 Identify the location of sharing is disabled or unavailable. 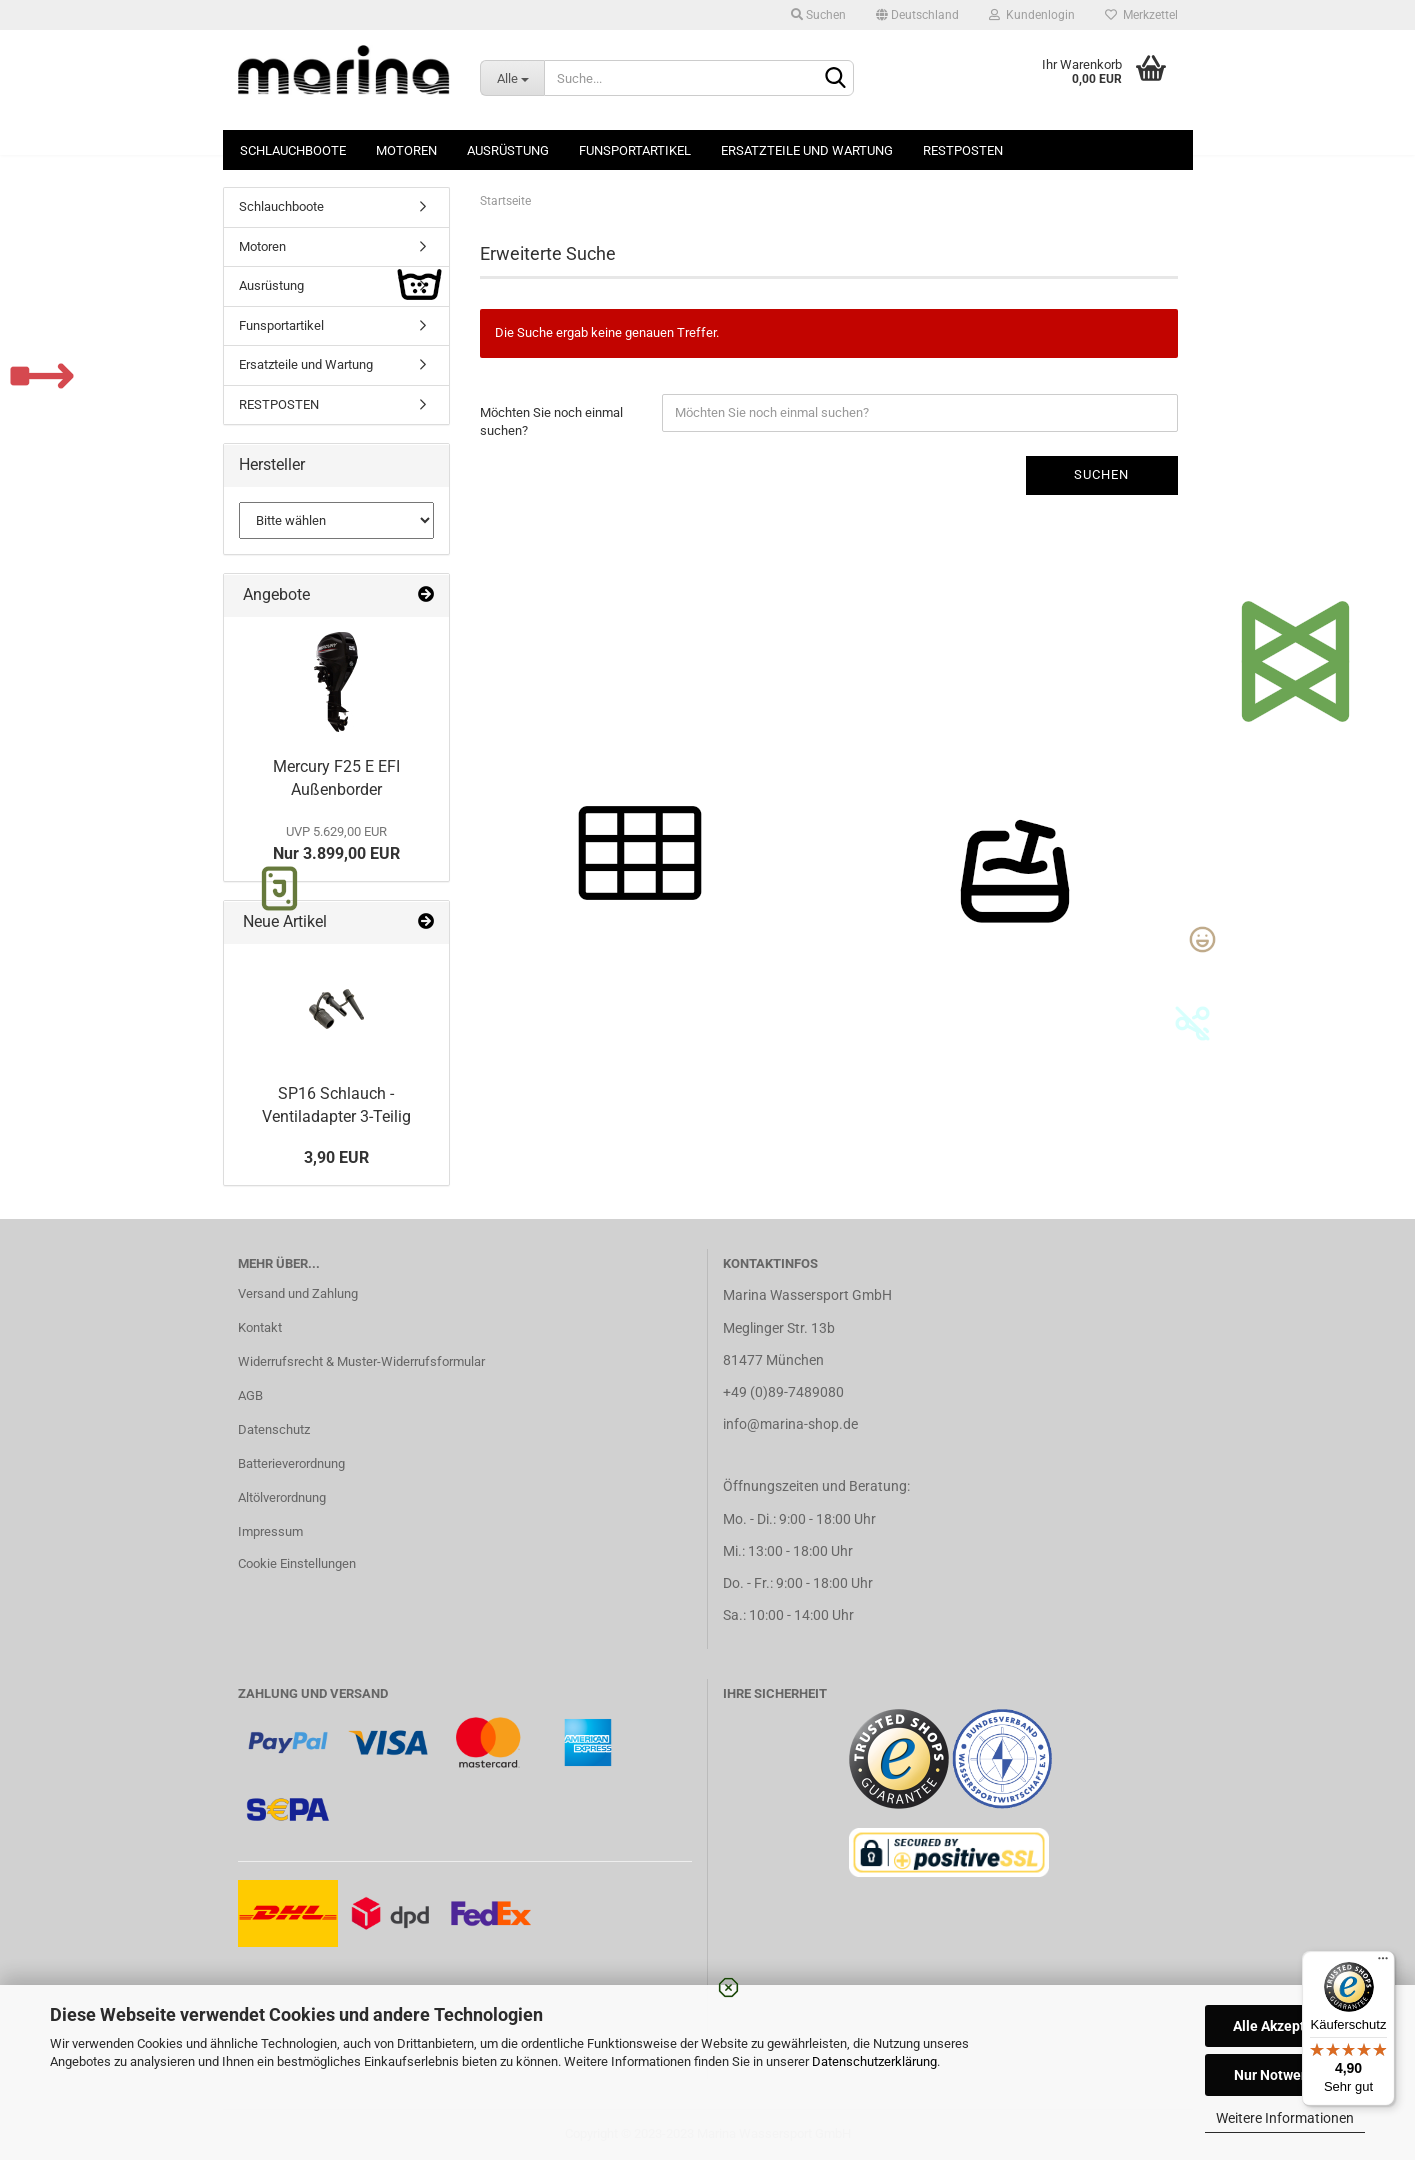
(1192, 1023).